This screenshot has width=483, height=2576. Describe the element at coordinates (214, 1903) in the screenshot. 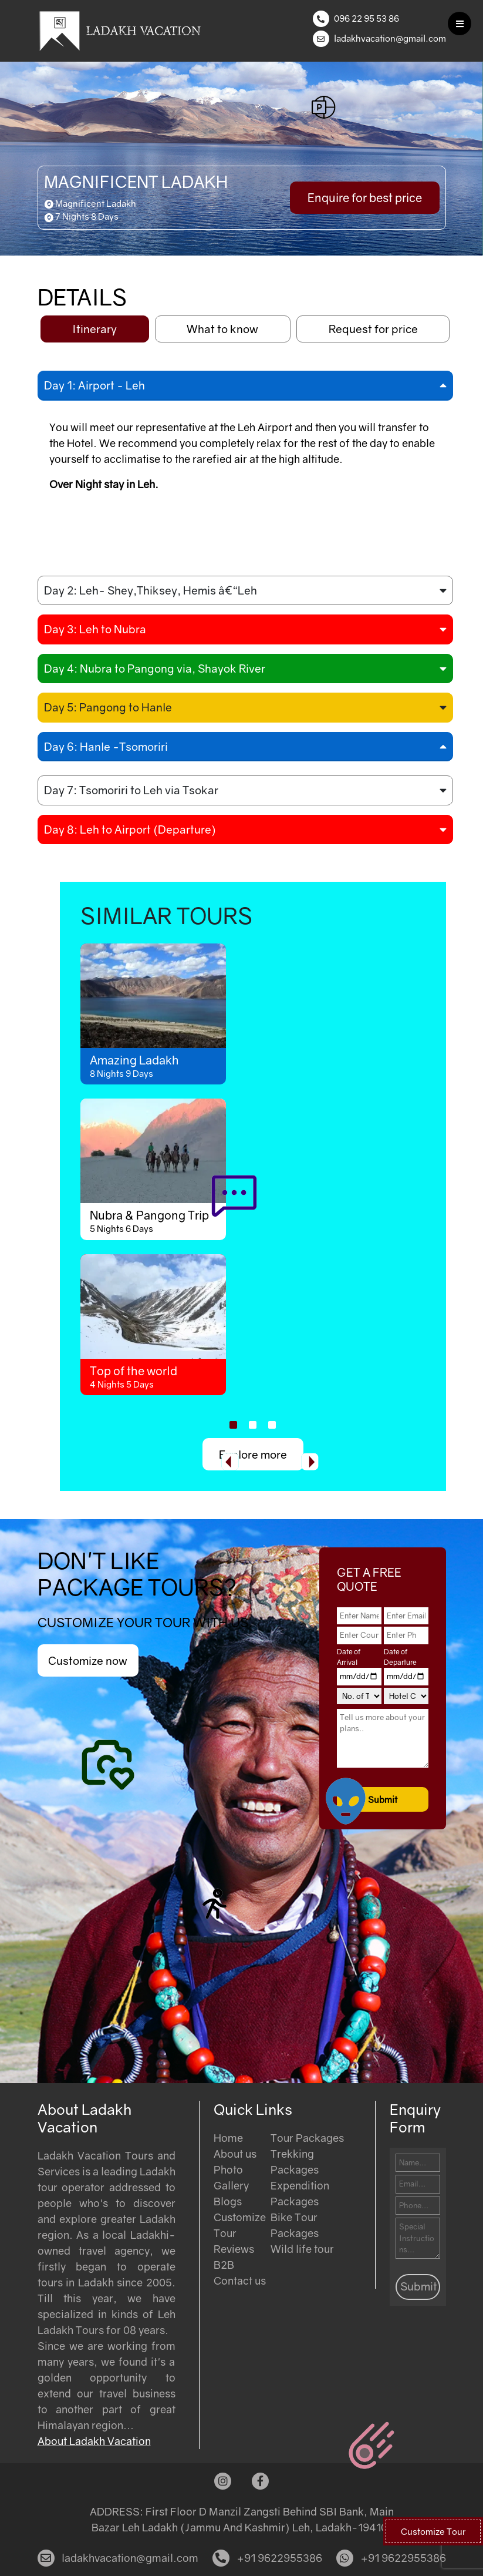

I see `indicates walking directions or pedestrian mode` at that location.